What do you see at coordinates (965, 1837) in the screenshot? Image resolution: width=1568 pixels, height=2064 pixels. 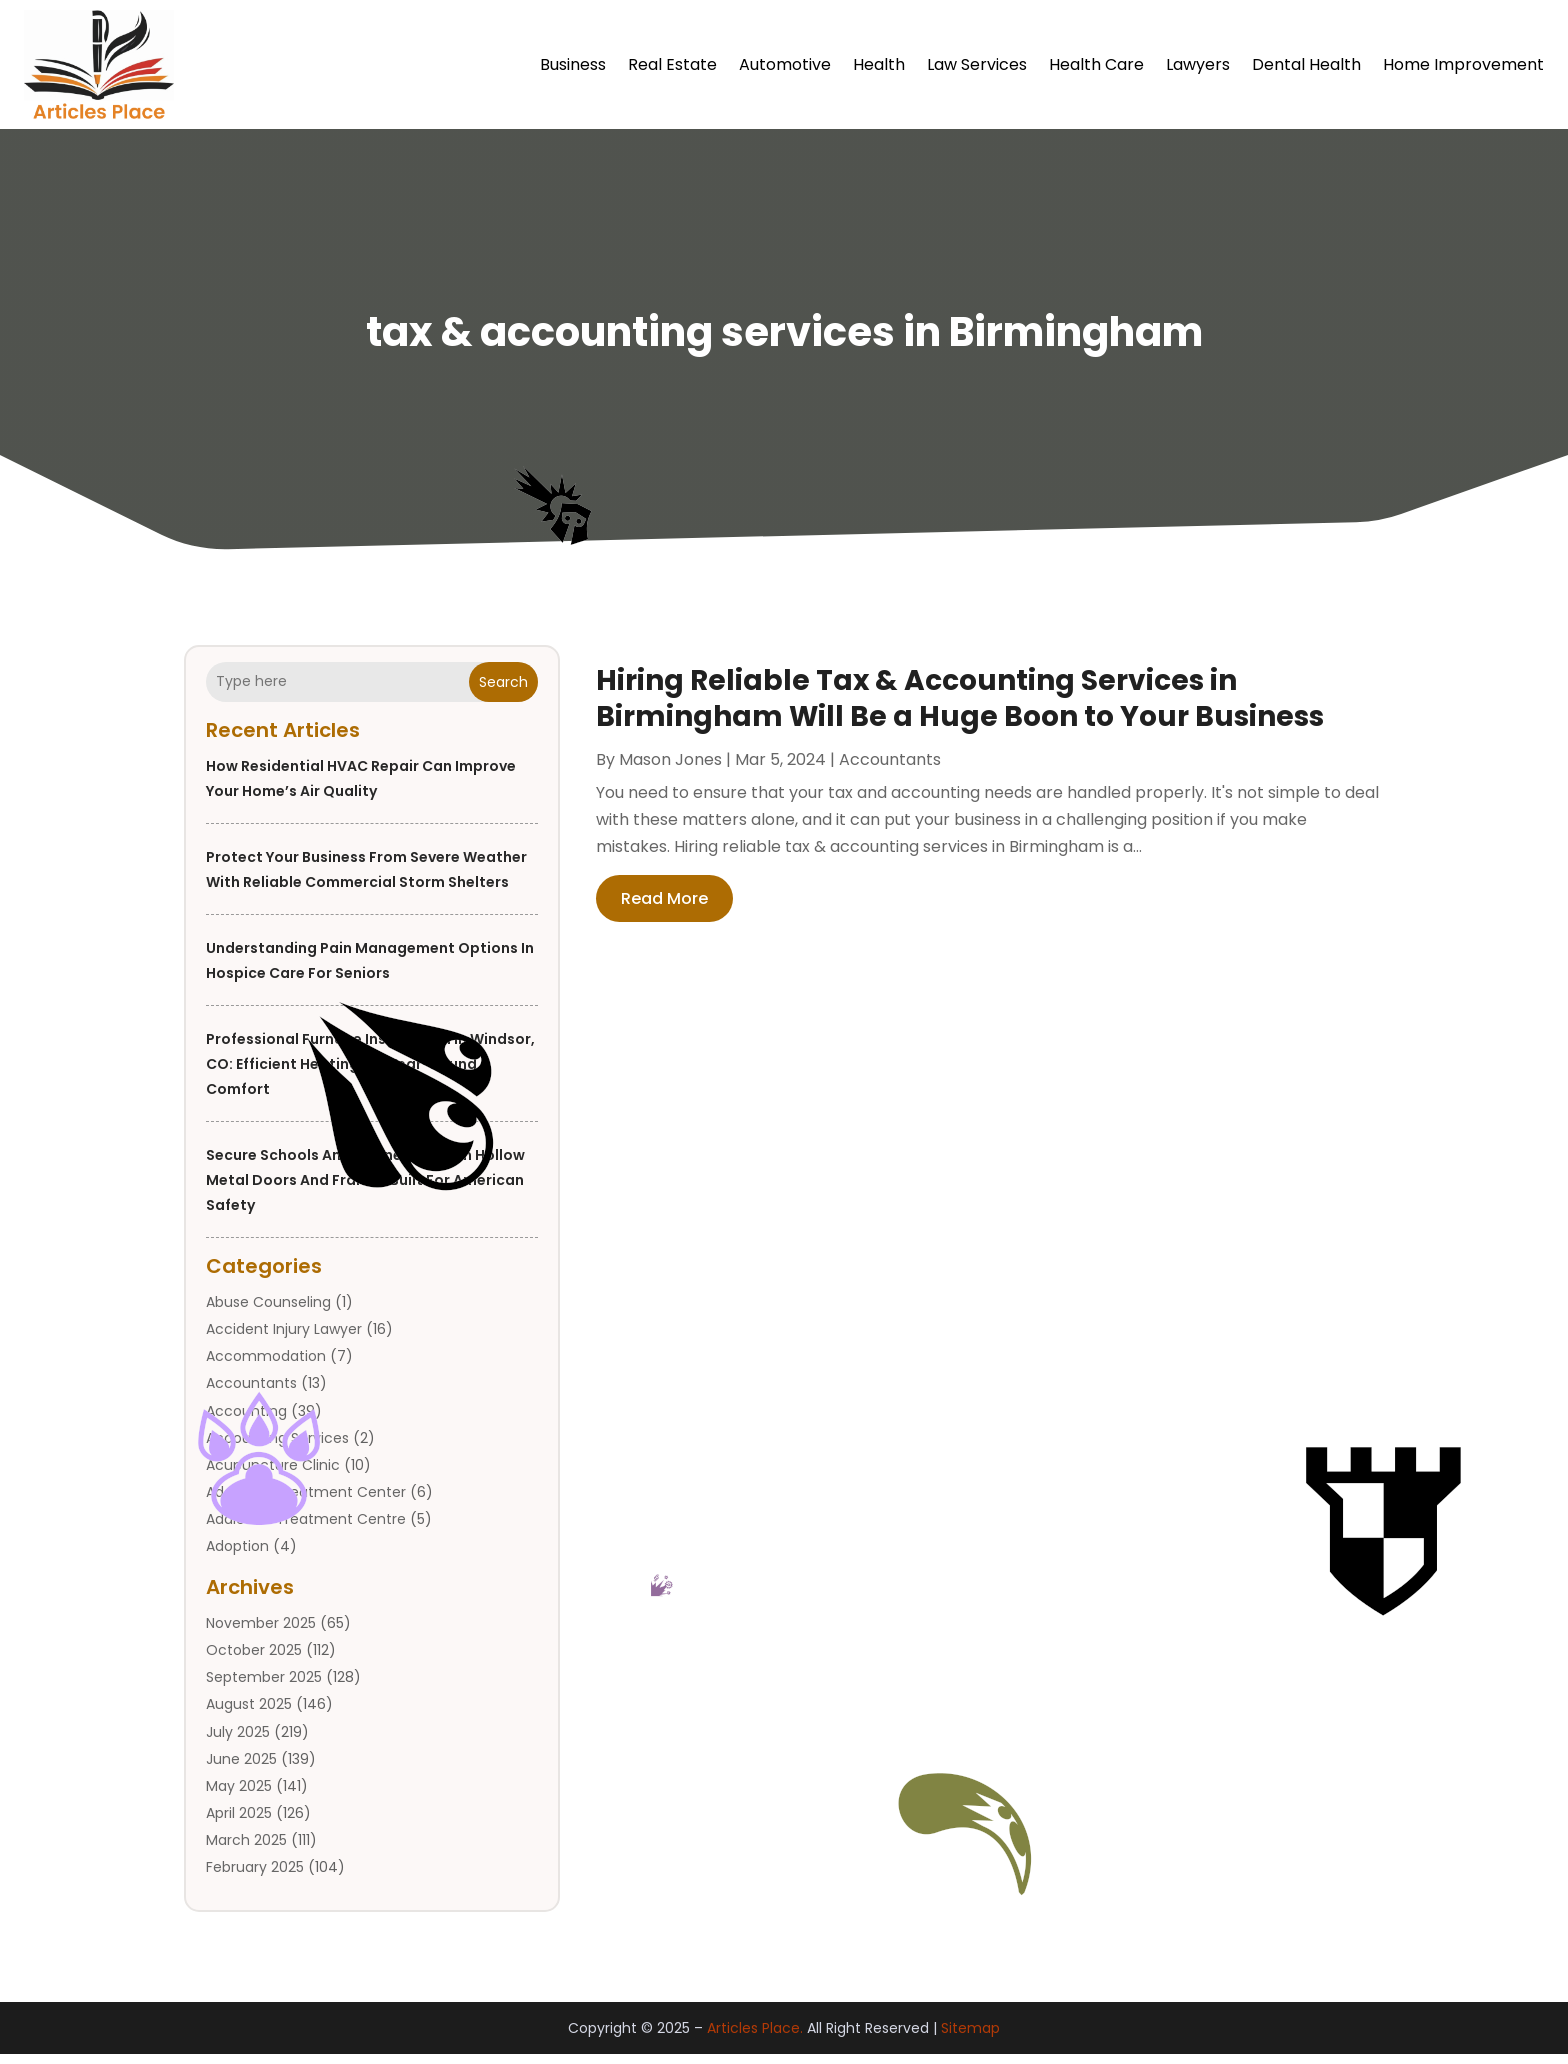 I see `activate claw attack ability` at bounding box center [965, 1837].